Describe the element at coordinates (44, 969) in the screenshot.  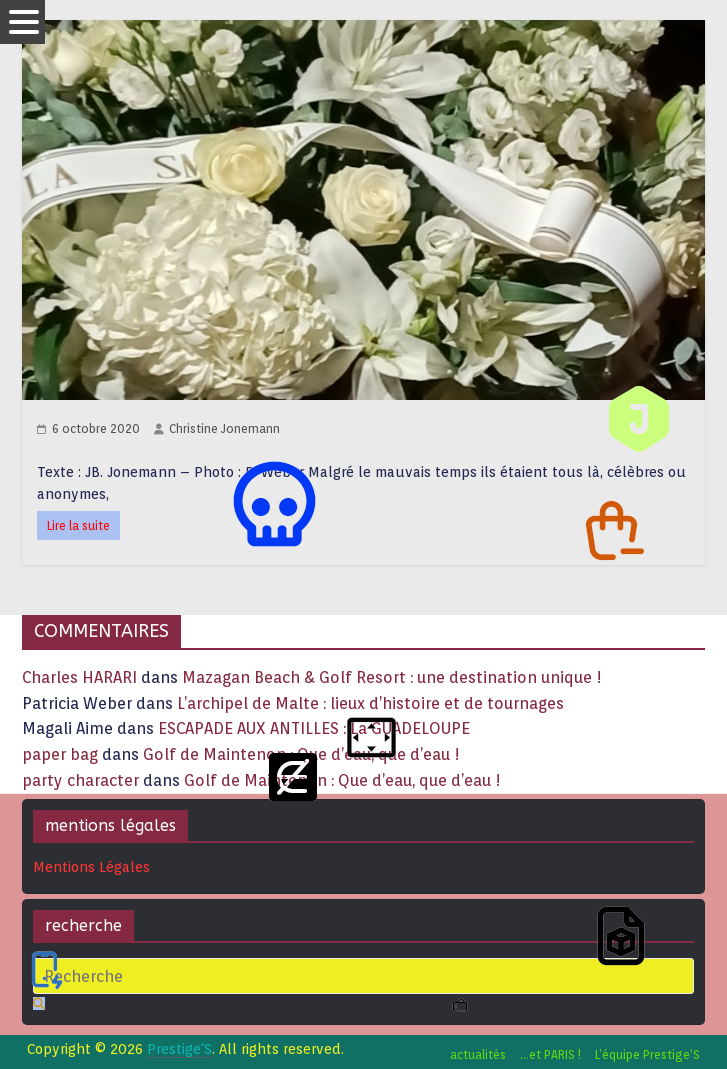
I see `phone charging status indicator` at that location.